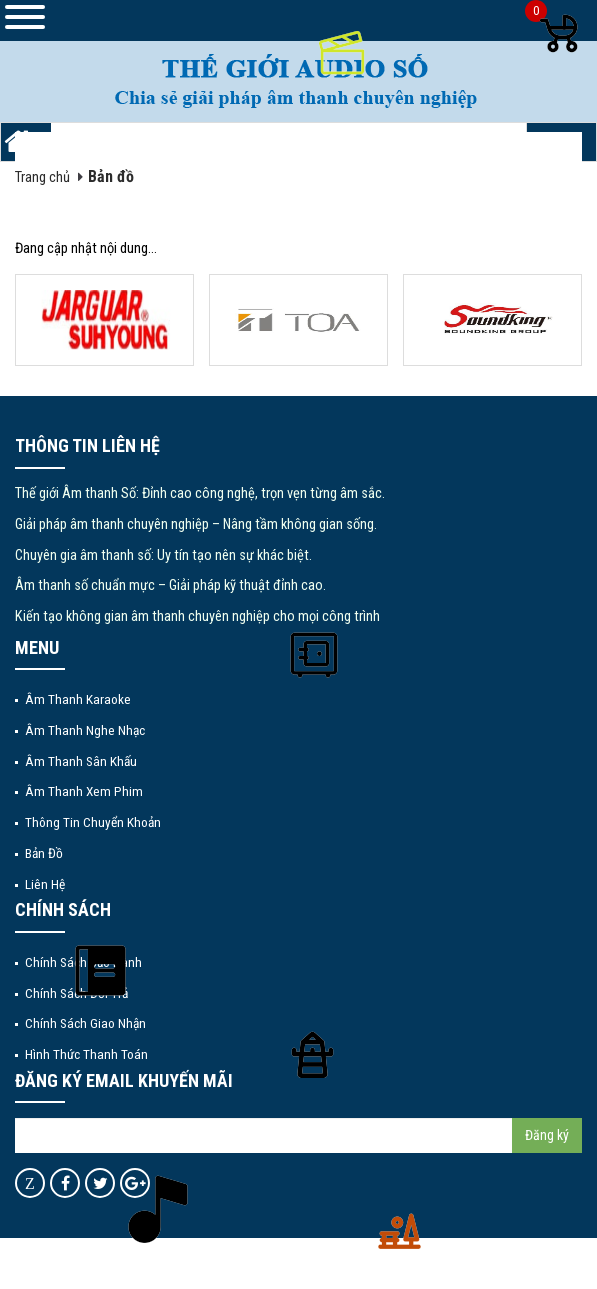 The height and width of the screenshot is (1289, 597). What do you see at coordinates (560, 33) in the screenshot?
I see `access baby or parenting-related features` at bounding box center [560, 33].